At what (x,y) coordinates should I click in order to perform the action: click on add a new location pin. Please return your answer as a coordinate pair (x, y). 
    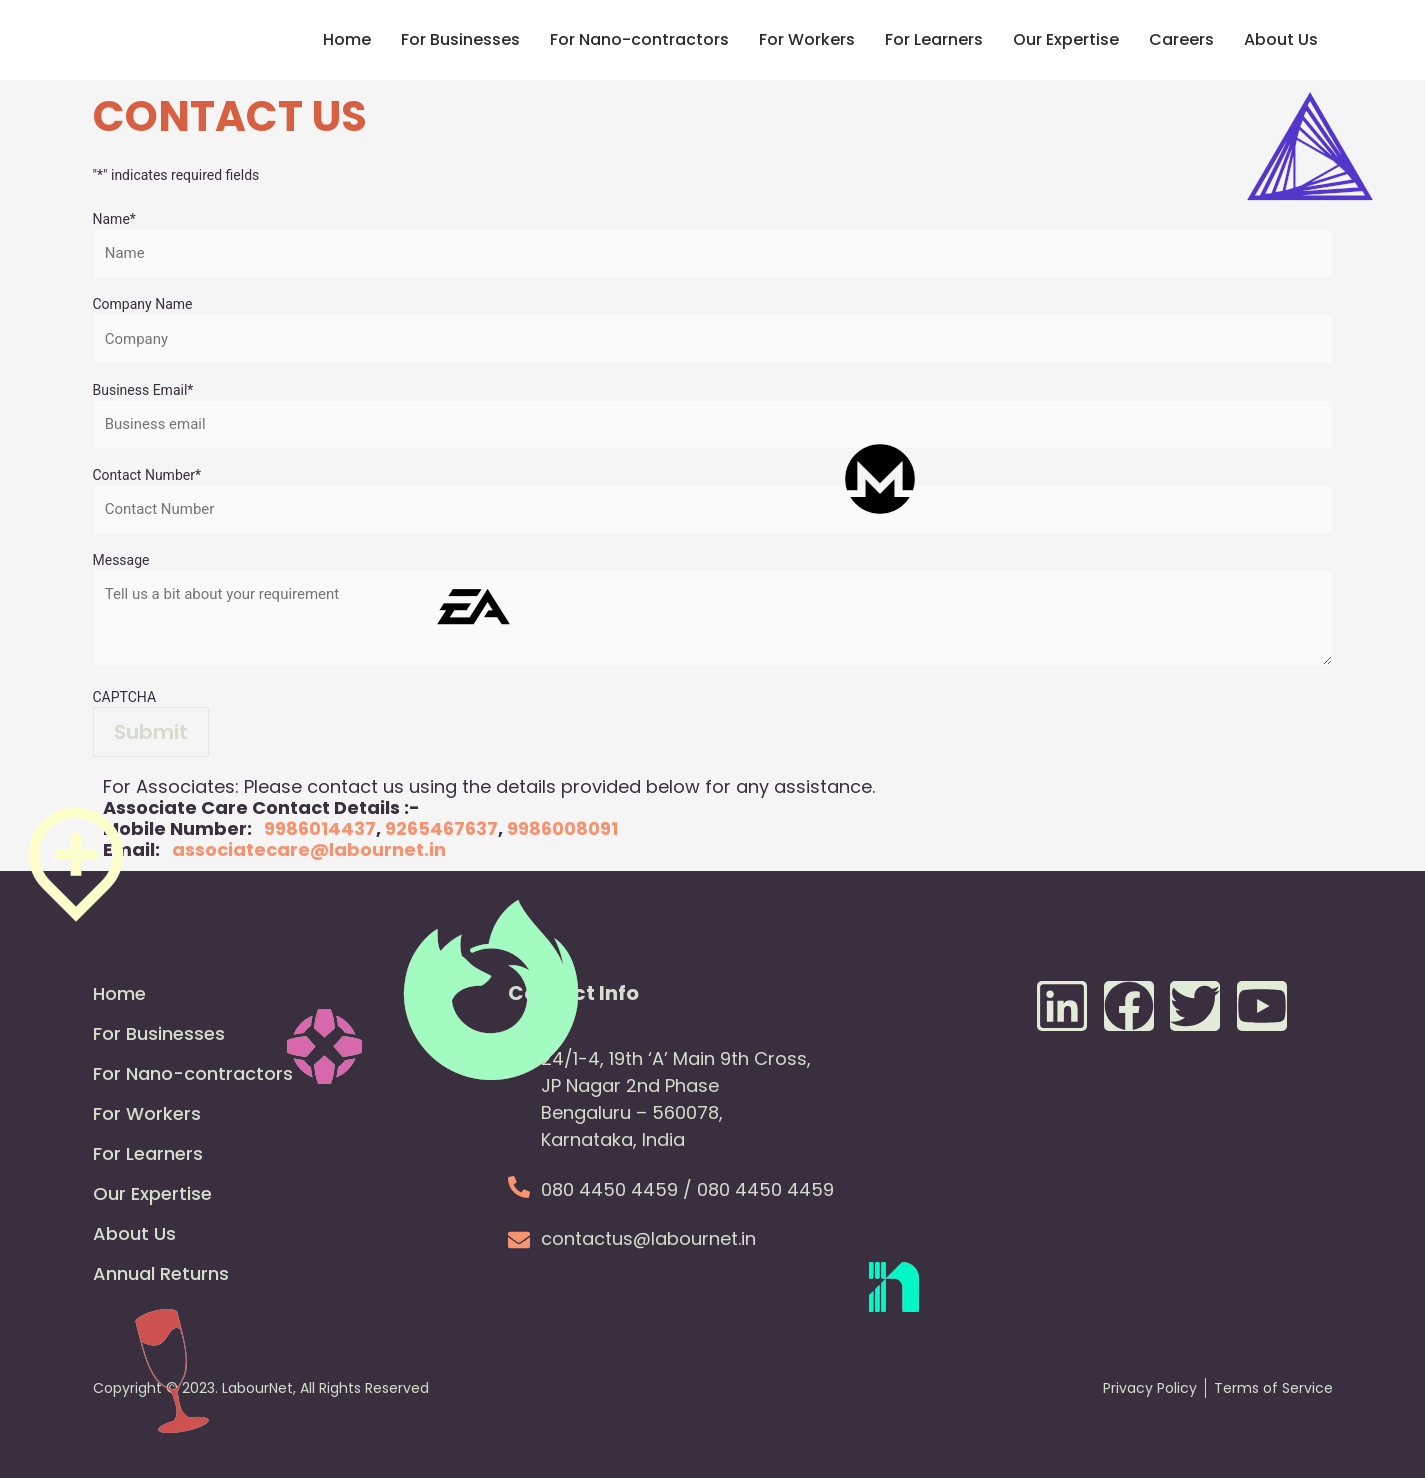
    Looking at the image, I should click on (76, 860).